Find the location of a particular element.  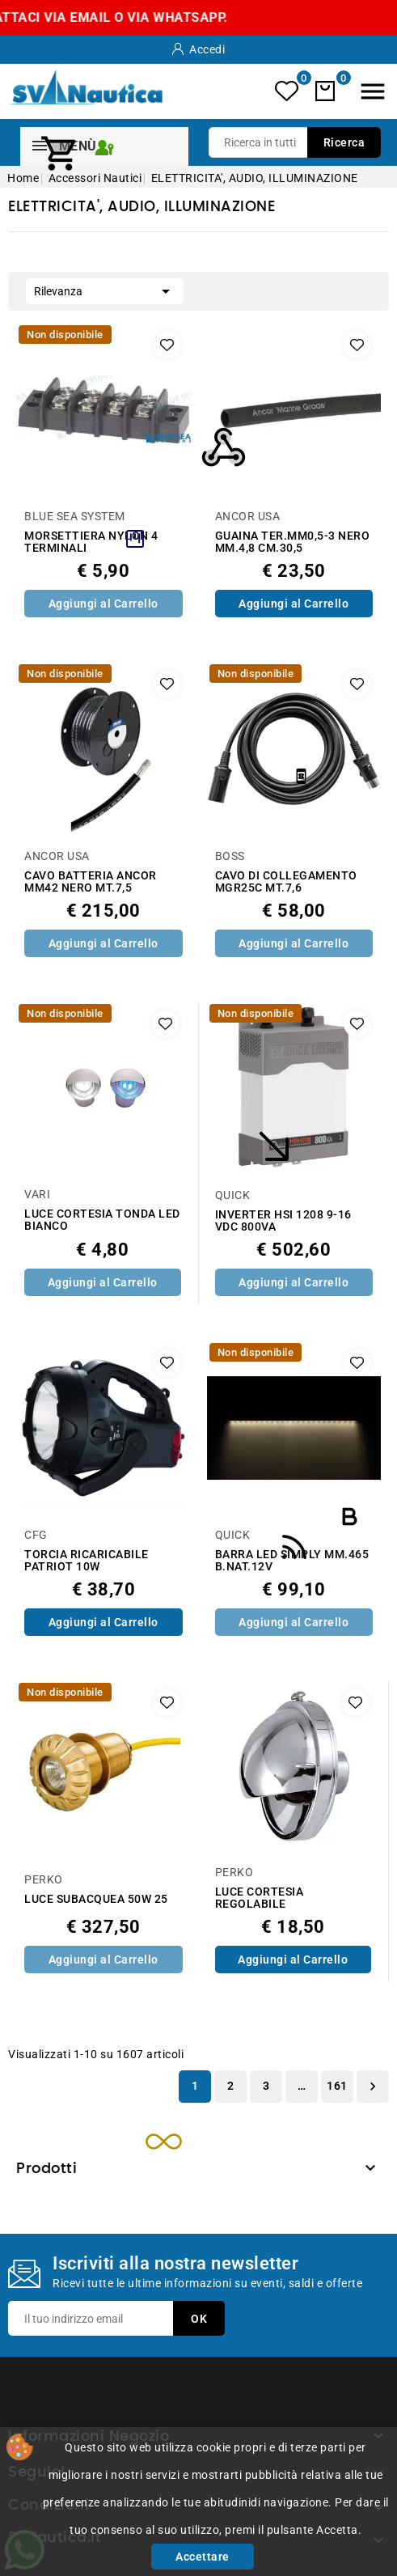

navigate to the next item diagonally is located at coordinates (272, 1145).